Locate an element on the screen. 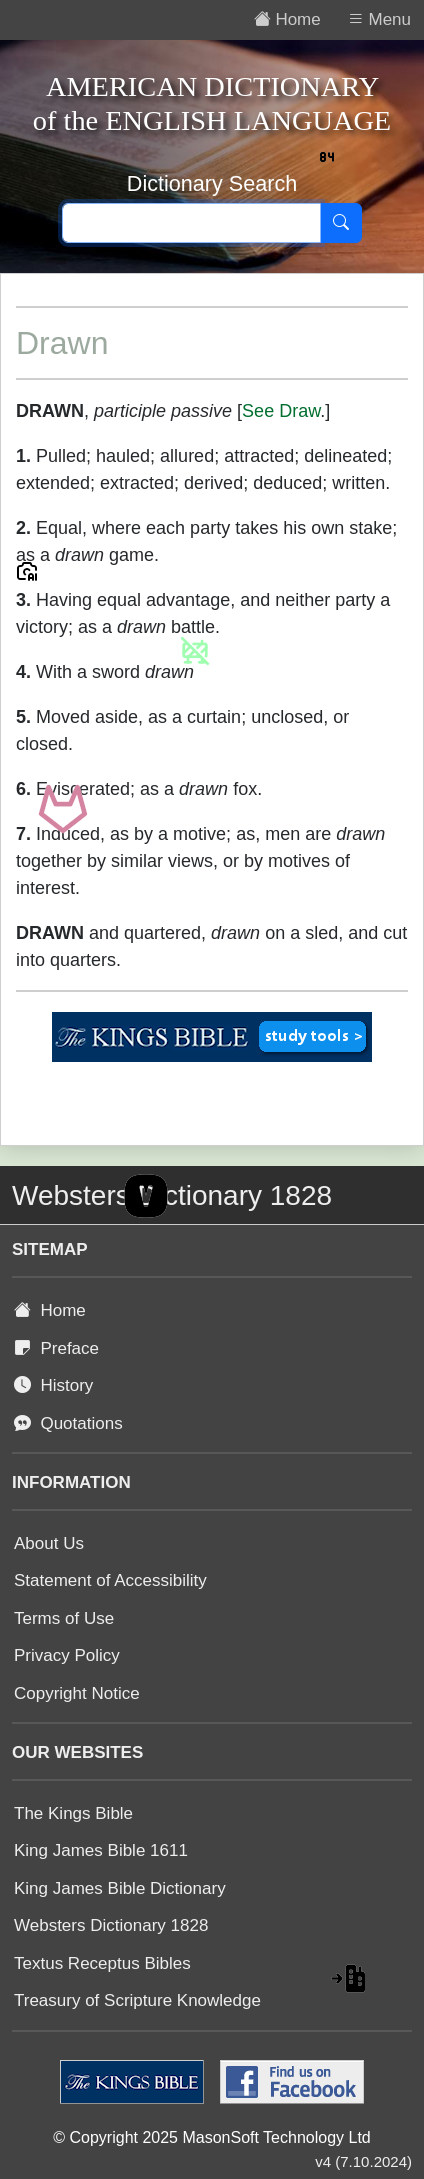 This screenshot has height=2179, width=424. indicates a verified status or badge is located at coordinates (146, 1196).